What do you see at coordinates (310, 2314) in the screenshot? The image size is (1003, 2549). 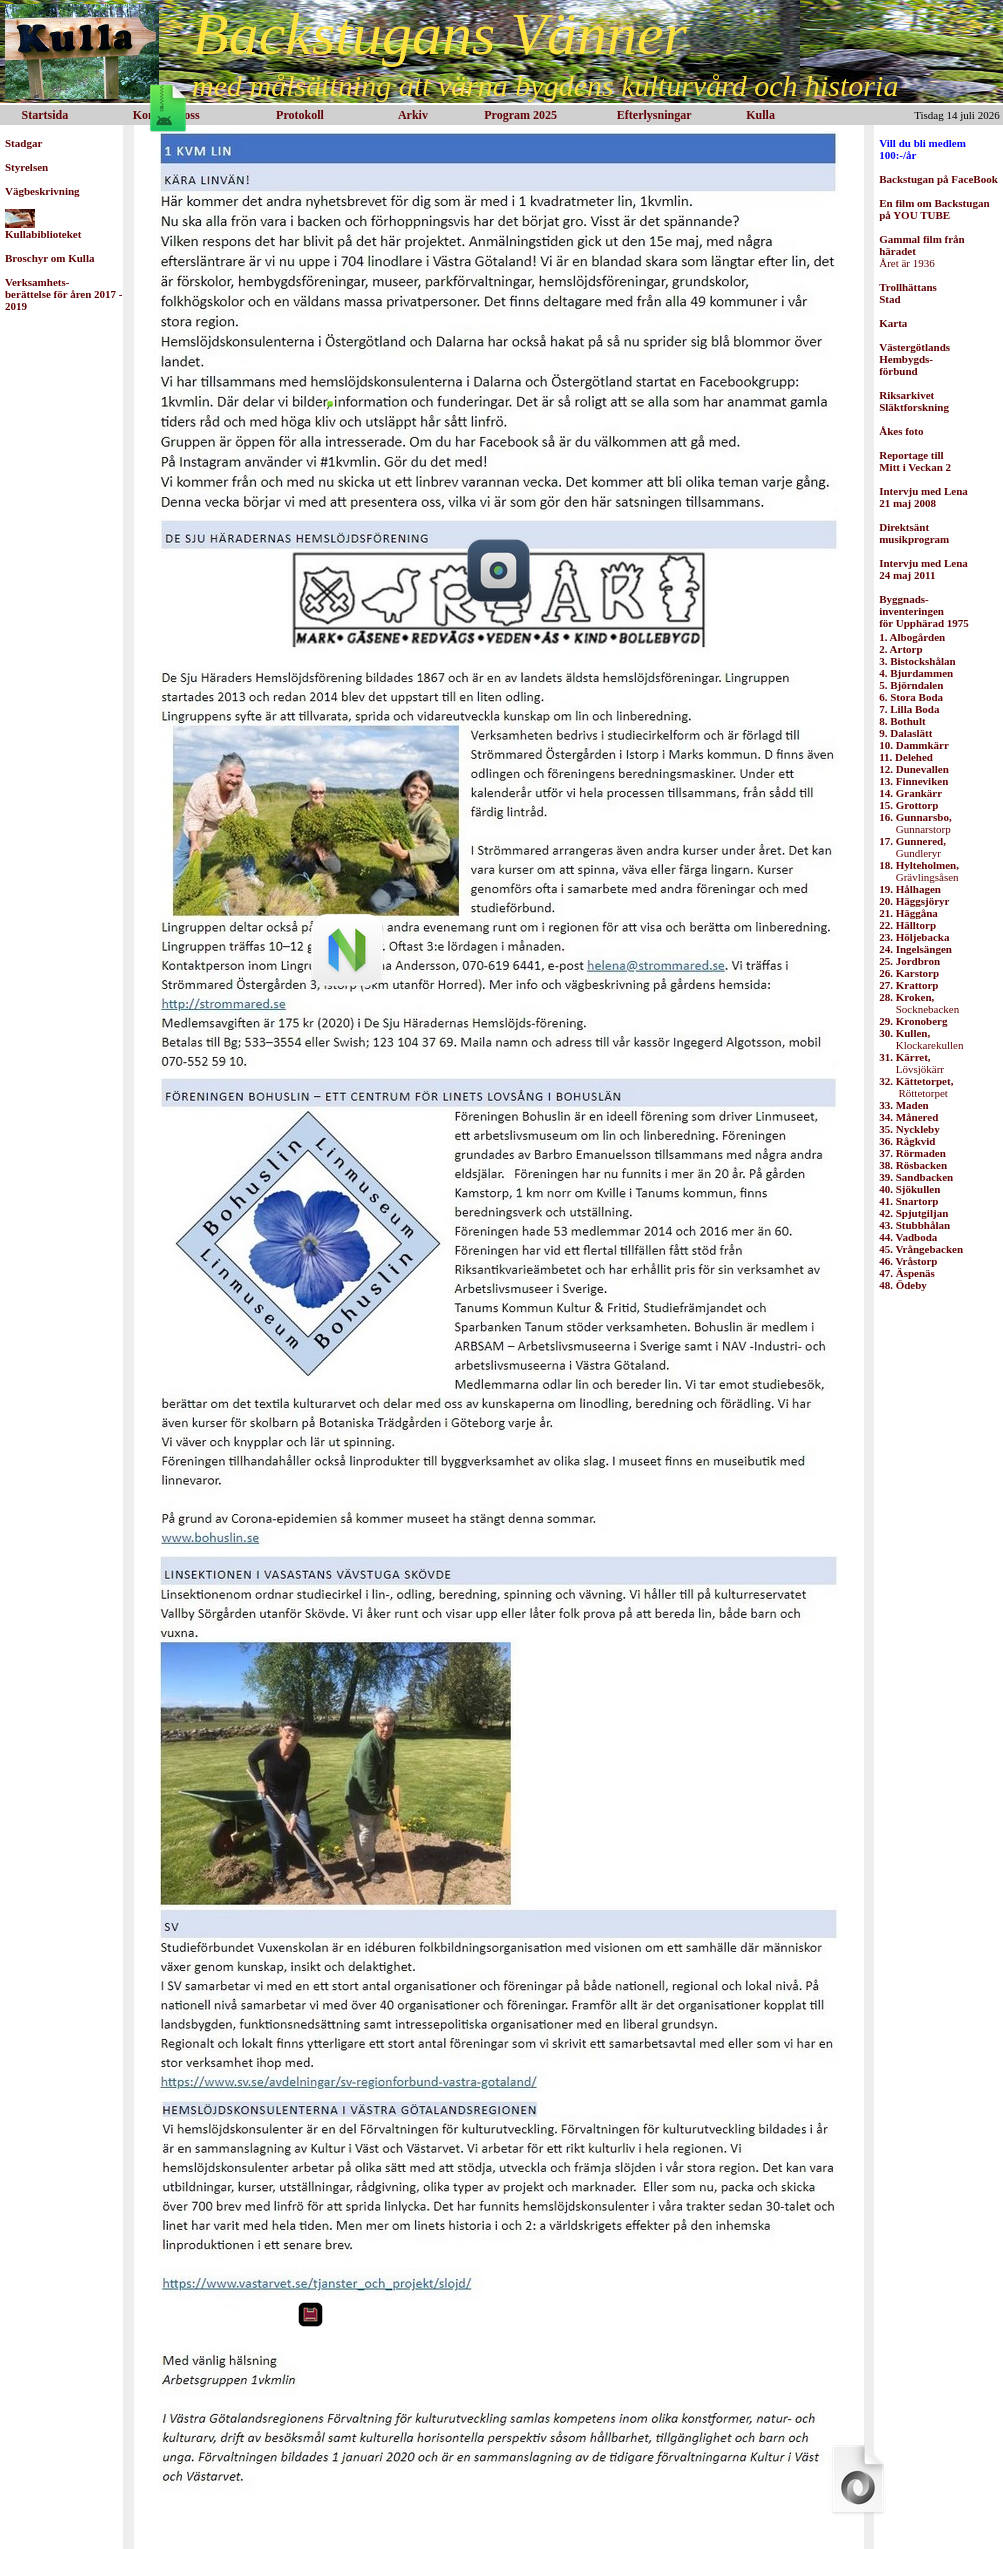 I see `launch inscryption game` at bounding box center [310, 2314].